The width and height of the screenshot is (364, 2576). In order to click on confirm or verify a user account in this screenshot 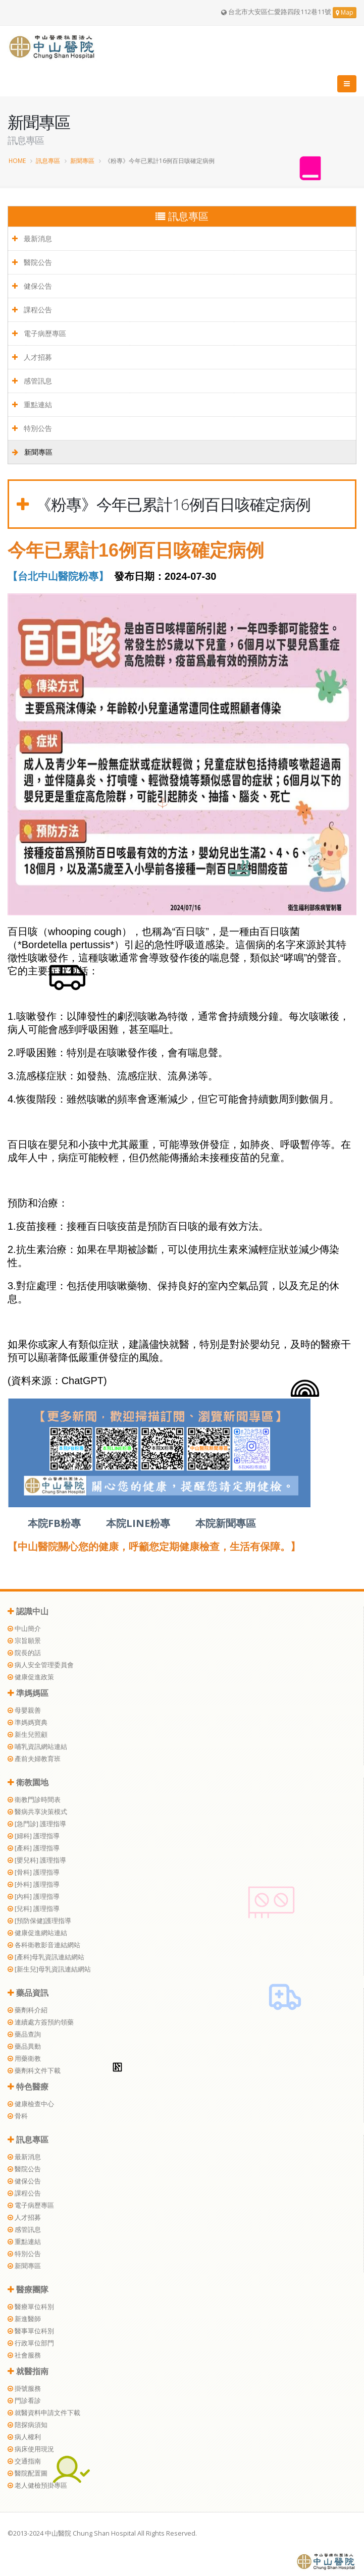, I will do `click(70, 2471)`.